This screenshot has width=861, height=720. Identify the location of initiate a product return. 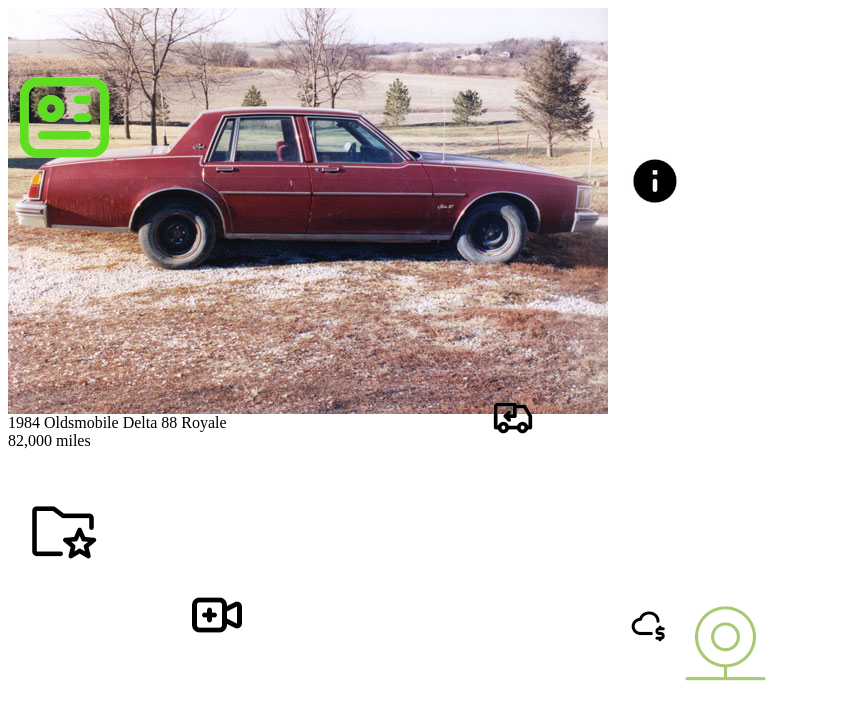
(513, 418).